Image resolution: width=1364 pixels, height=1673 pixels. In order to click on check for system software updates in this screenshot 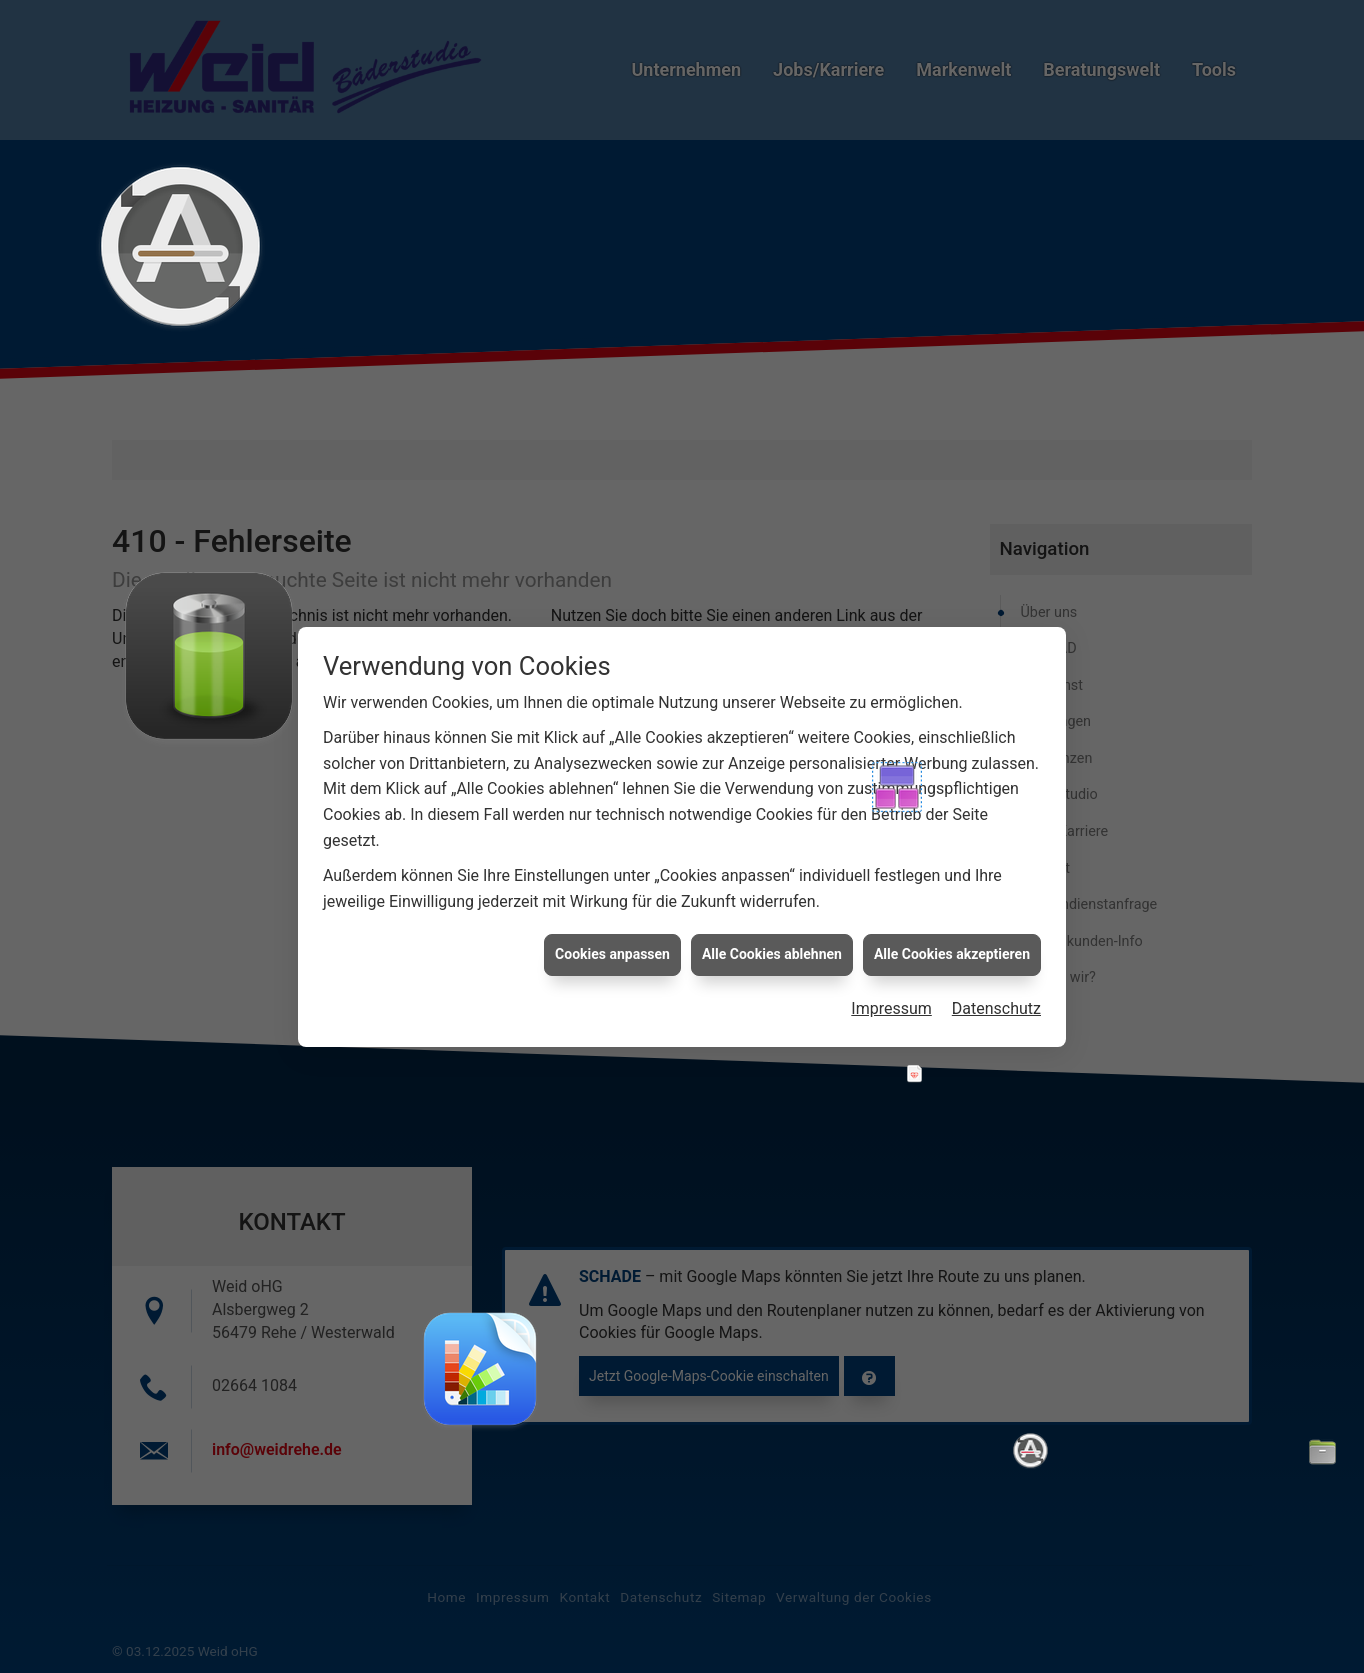, I will do `click(1030, 1450)`.